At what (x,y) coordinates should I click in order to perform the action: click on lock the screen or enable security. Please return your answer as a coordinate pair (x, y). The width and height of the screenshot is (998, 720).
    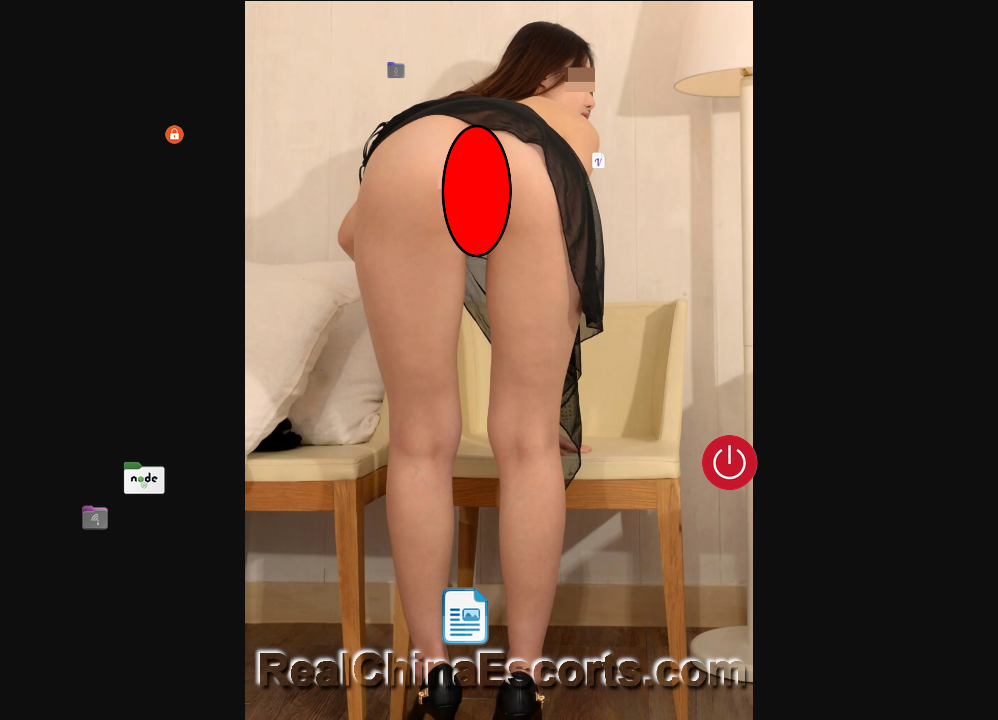
    Looking at the image, I should click on (174, 134).